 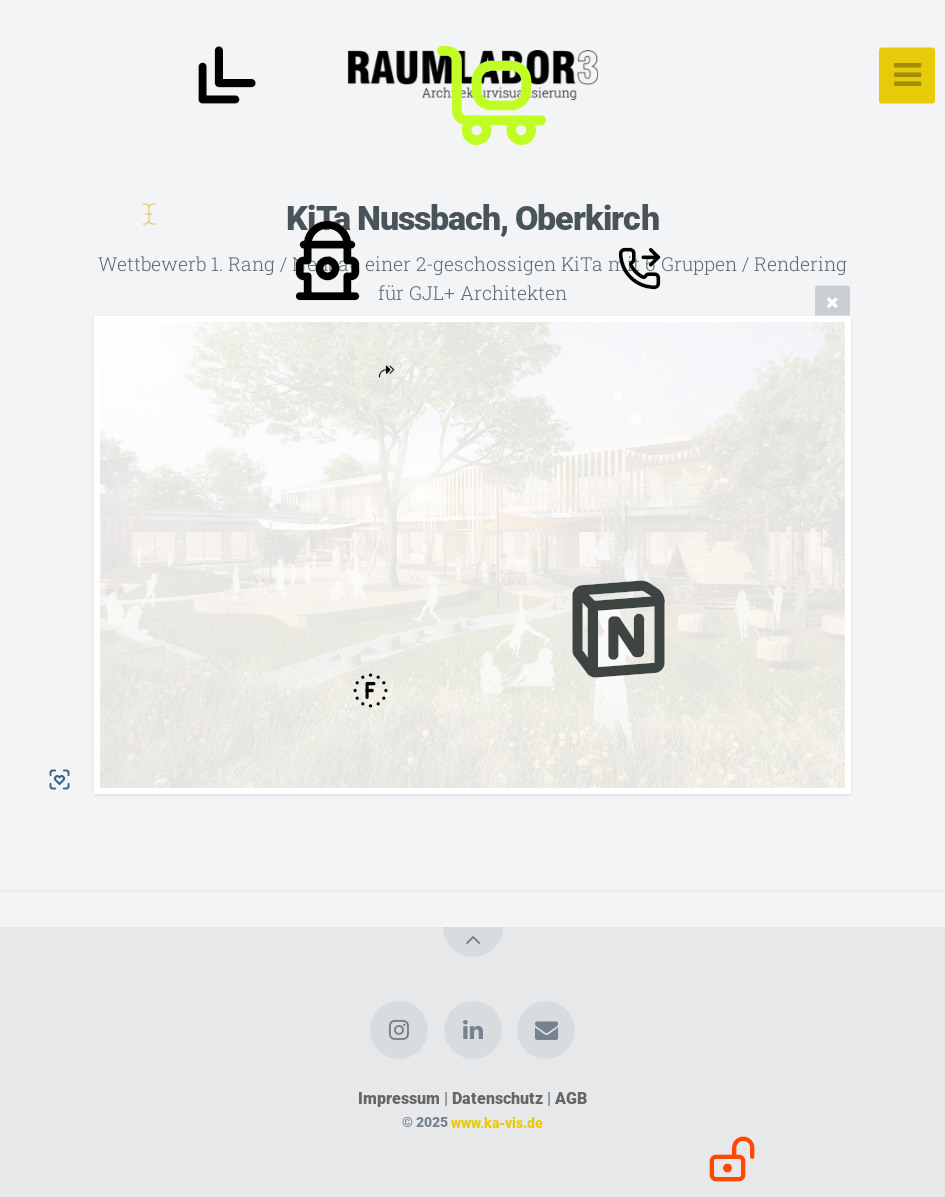 What do you see at coordinates (370, 690) in the screenshot?
I see `indicates a draft or pending Facebook connection` at bounding box center [370, 690].